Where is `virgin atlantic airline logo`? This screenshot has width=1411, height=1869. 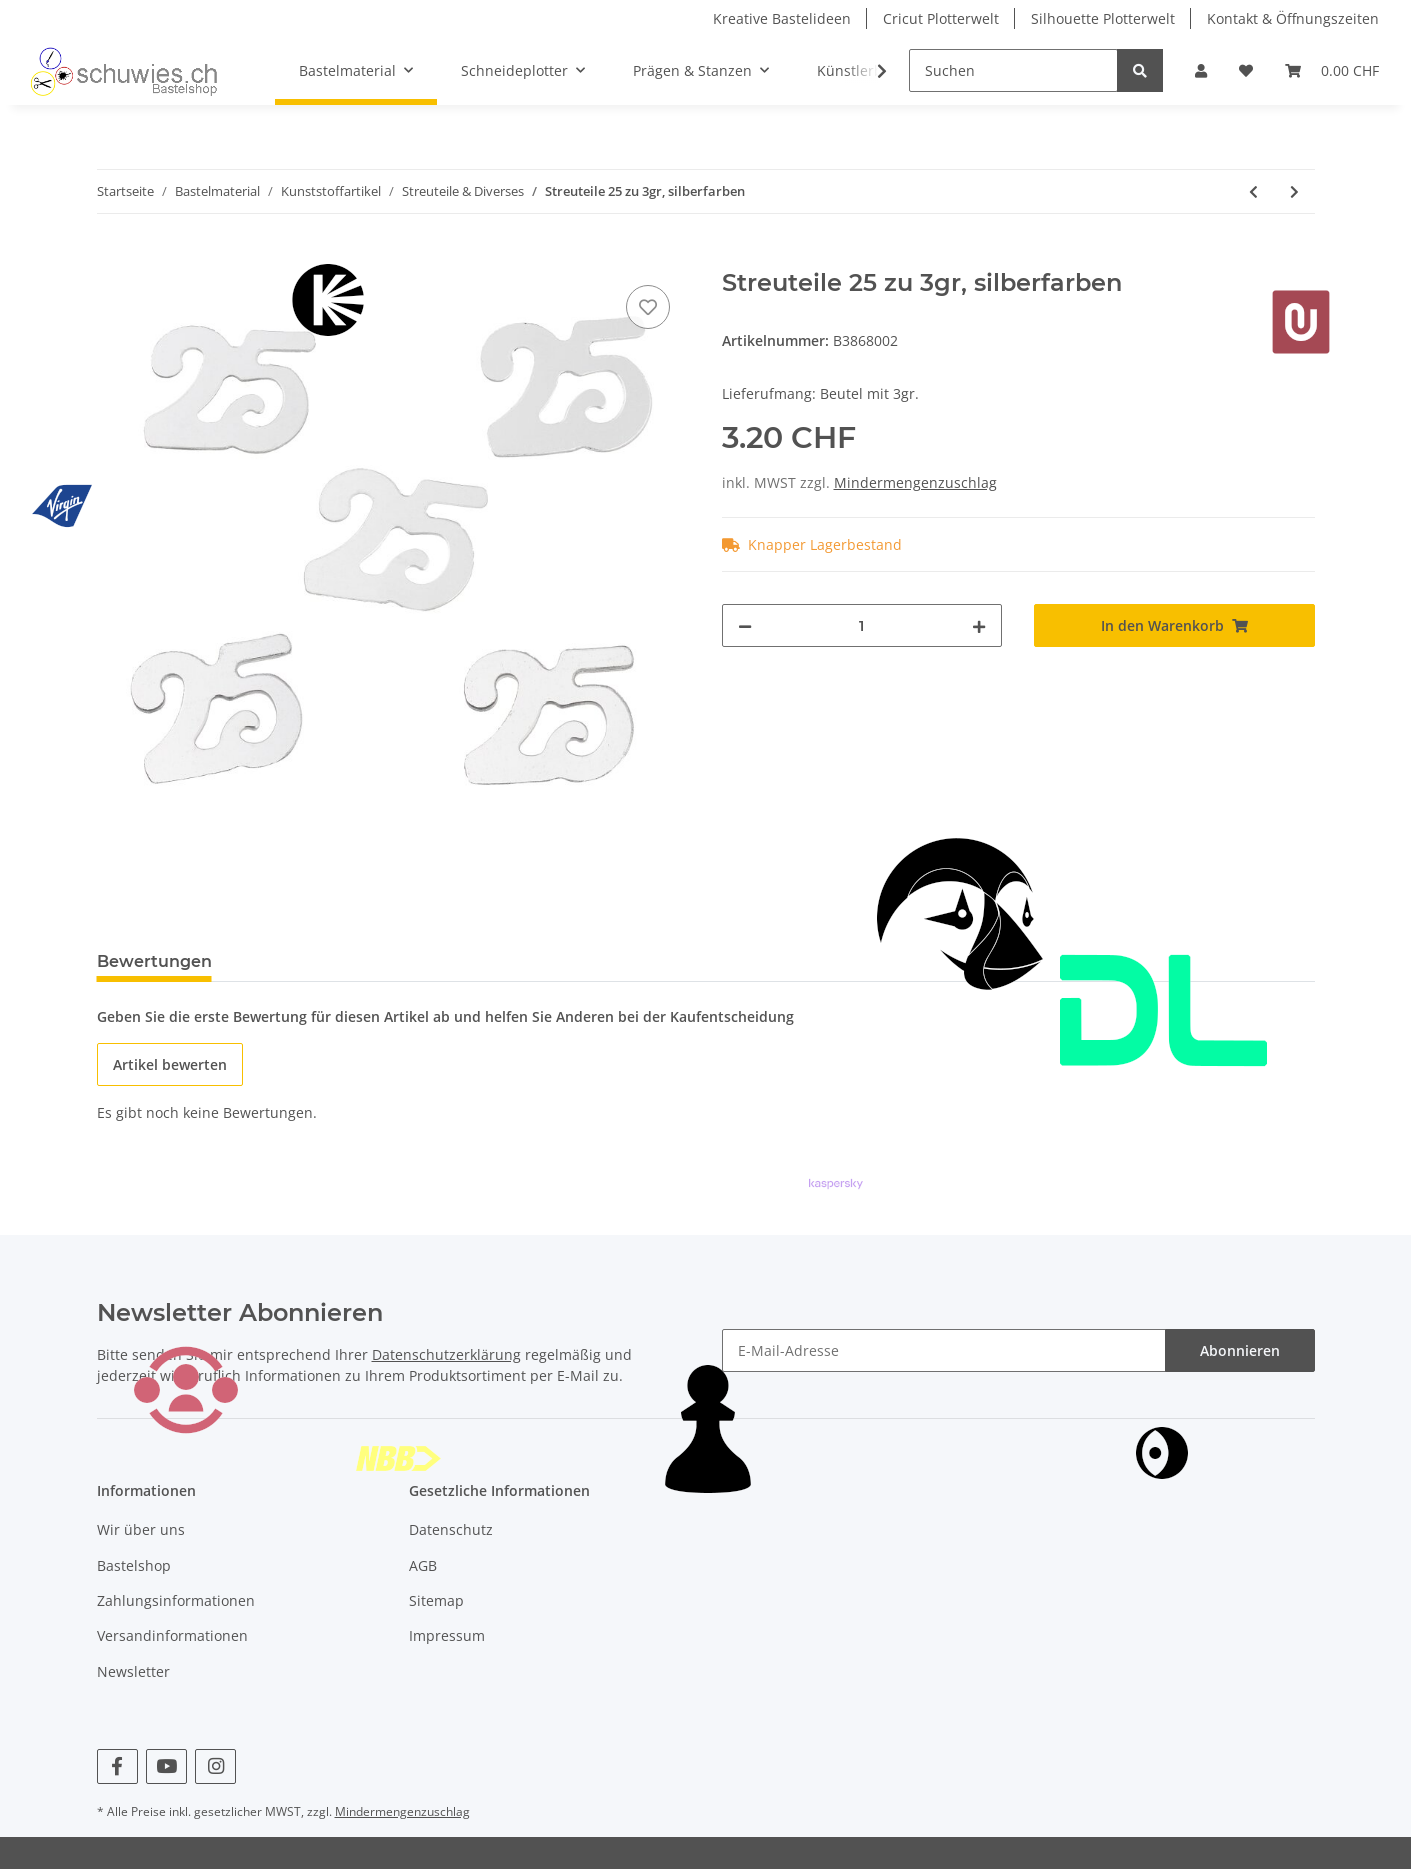
virgin atlantic airline logo is located at coordinates (62, 506).